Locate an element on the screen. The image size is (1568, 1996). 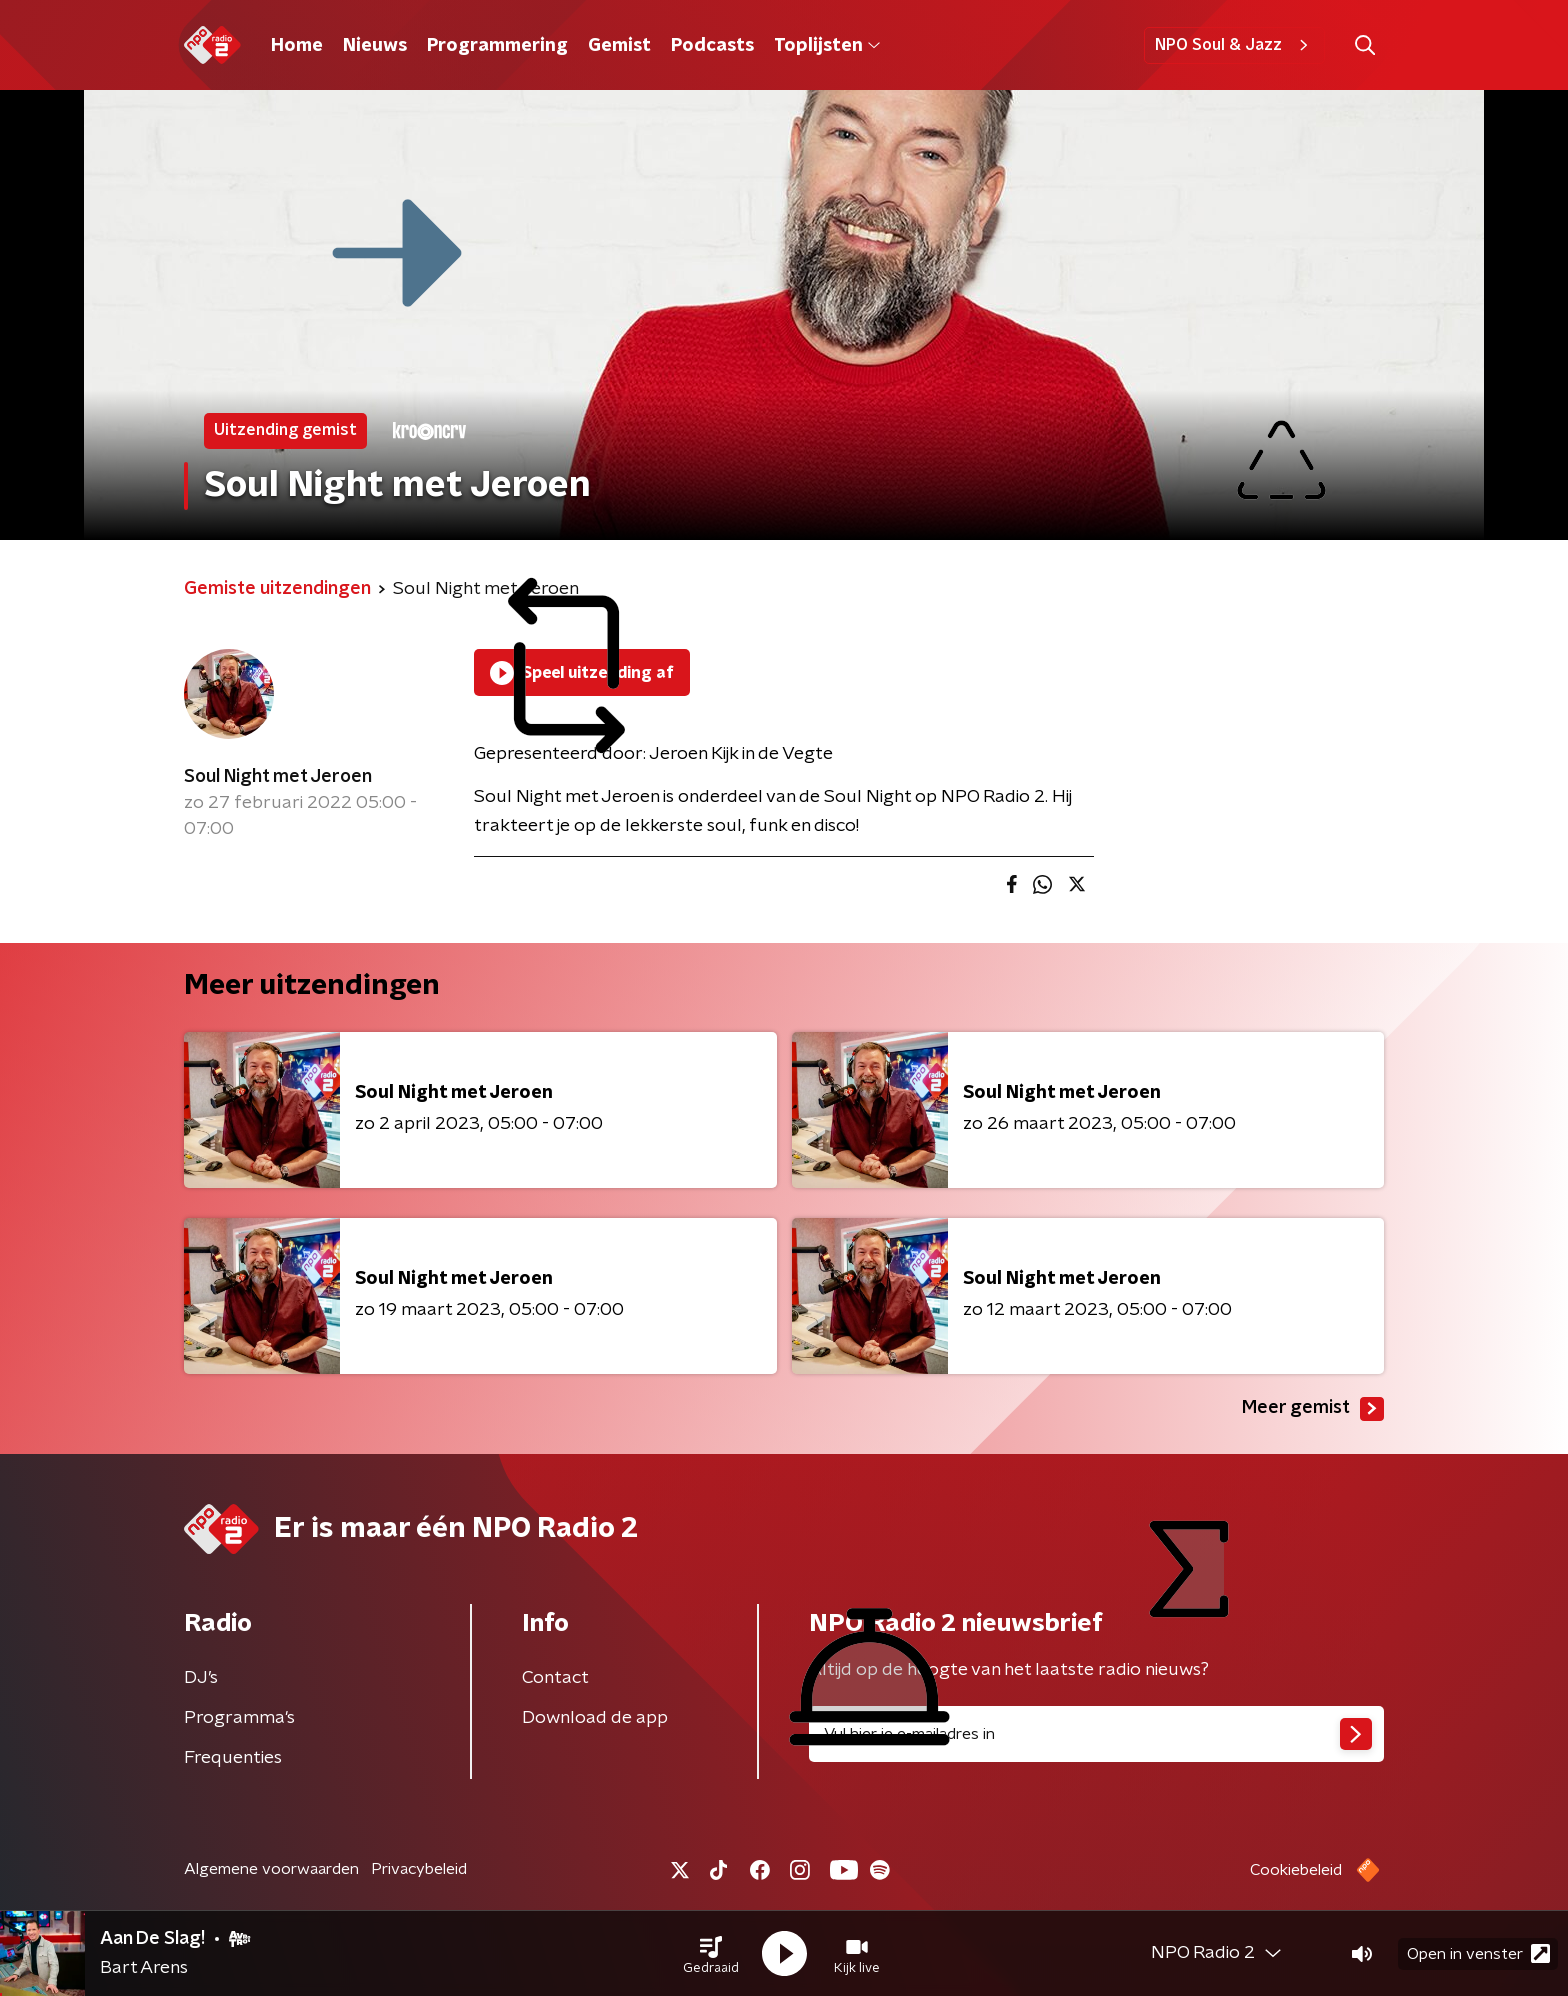
request assistance or service is located at coordinates (869, 1682).